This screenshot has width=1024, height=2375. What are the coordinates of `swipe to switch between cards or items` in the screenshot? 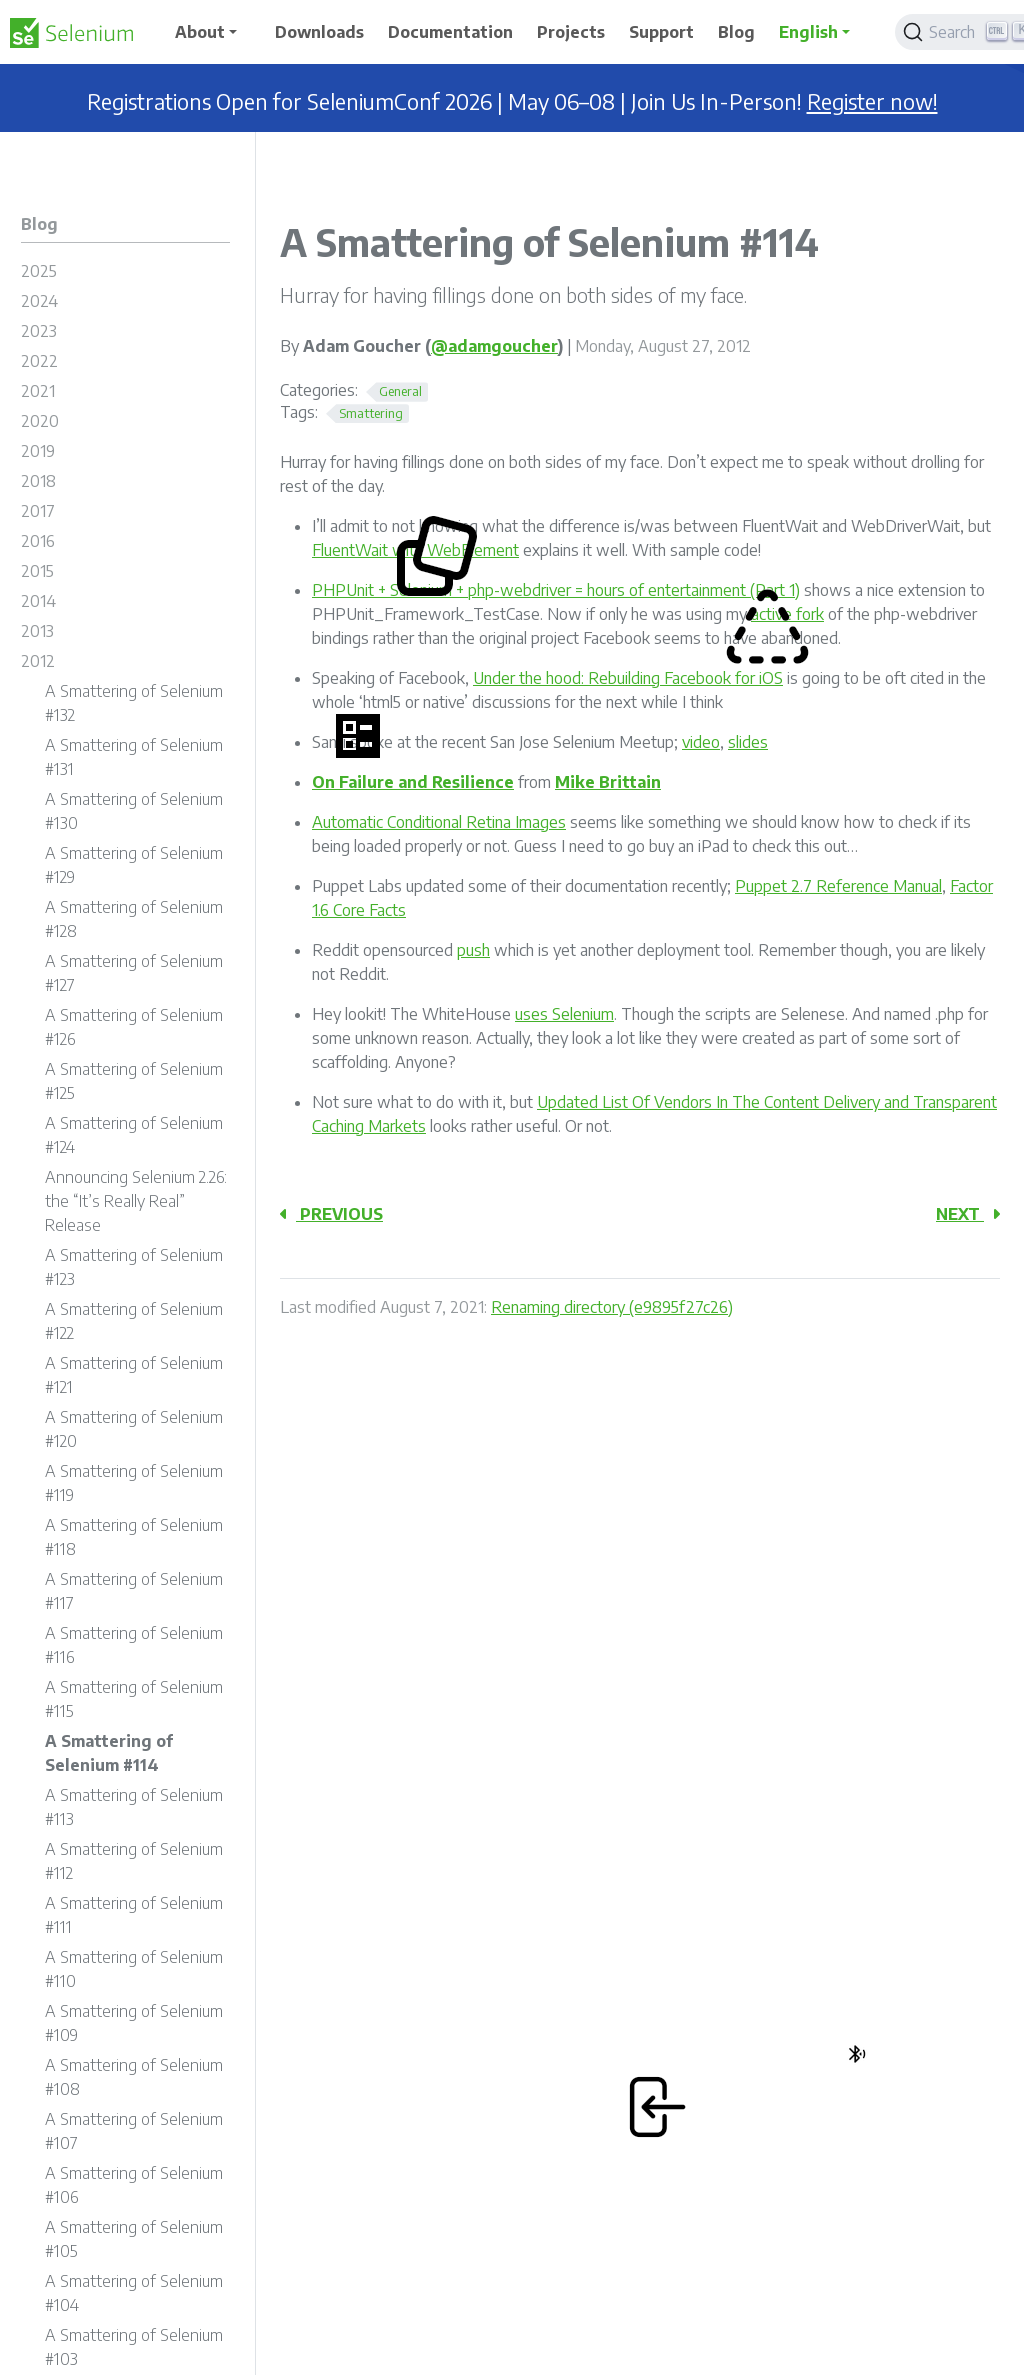 It's located at (437, 556).